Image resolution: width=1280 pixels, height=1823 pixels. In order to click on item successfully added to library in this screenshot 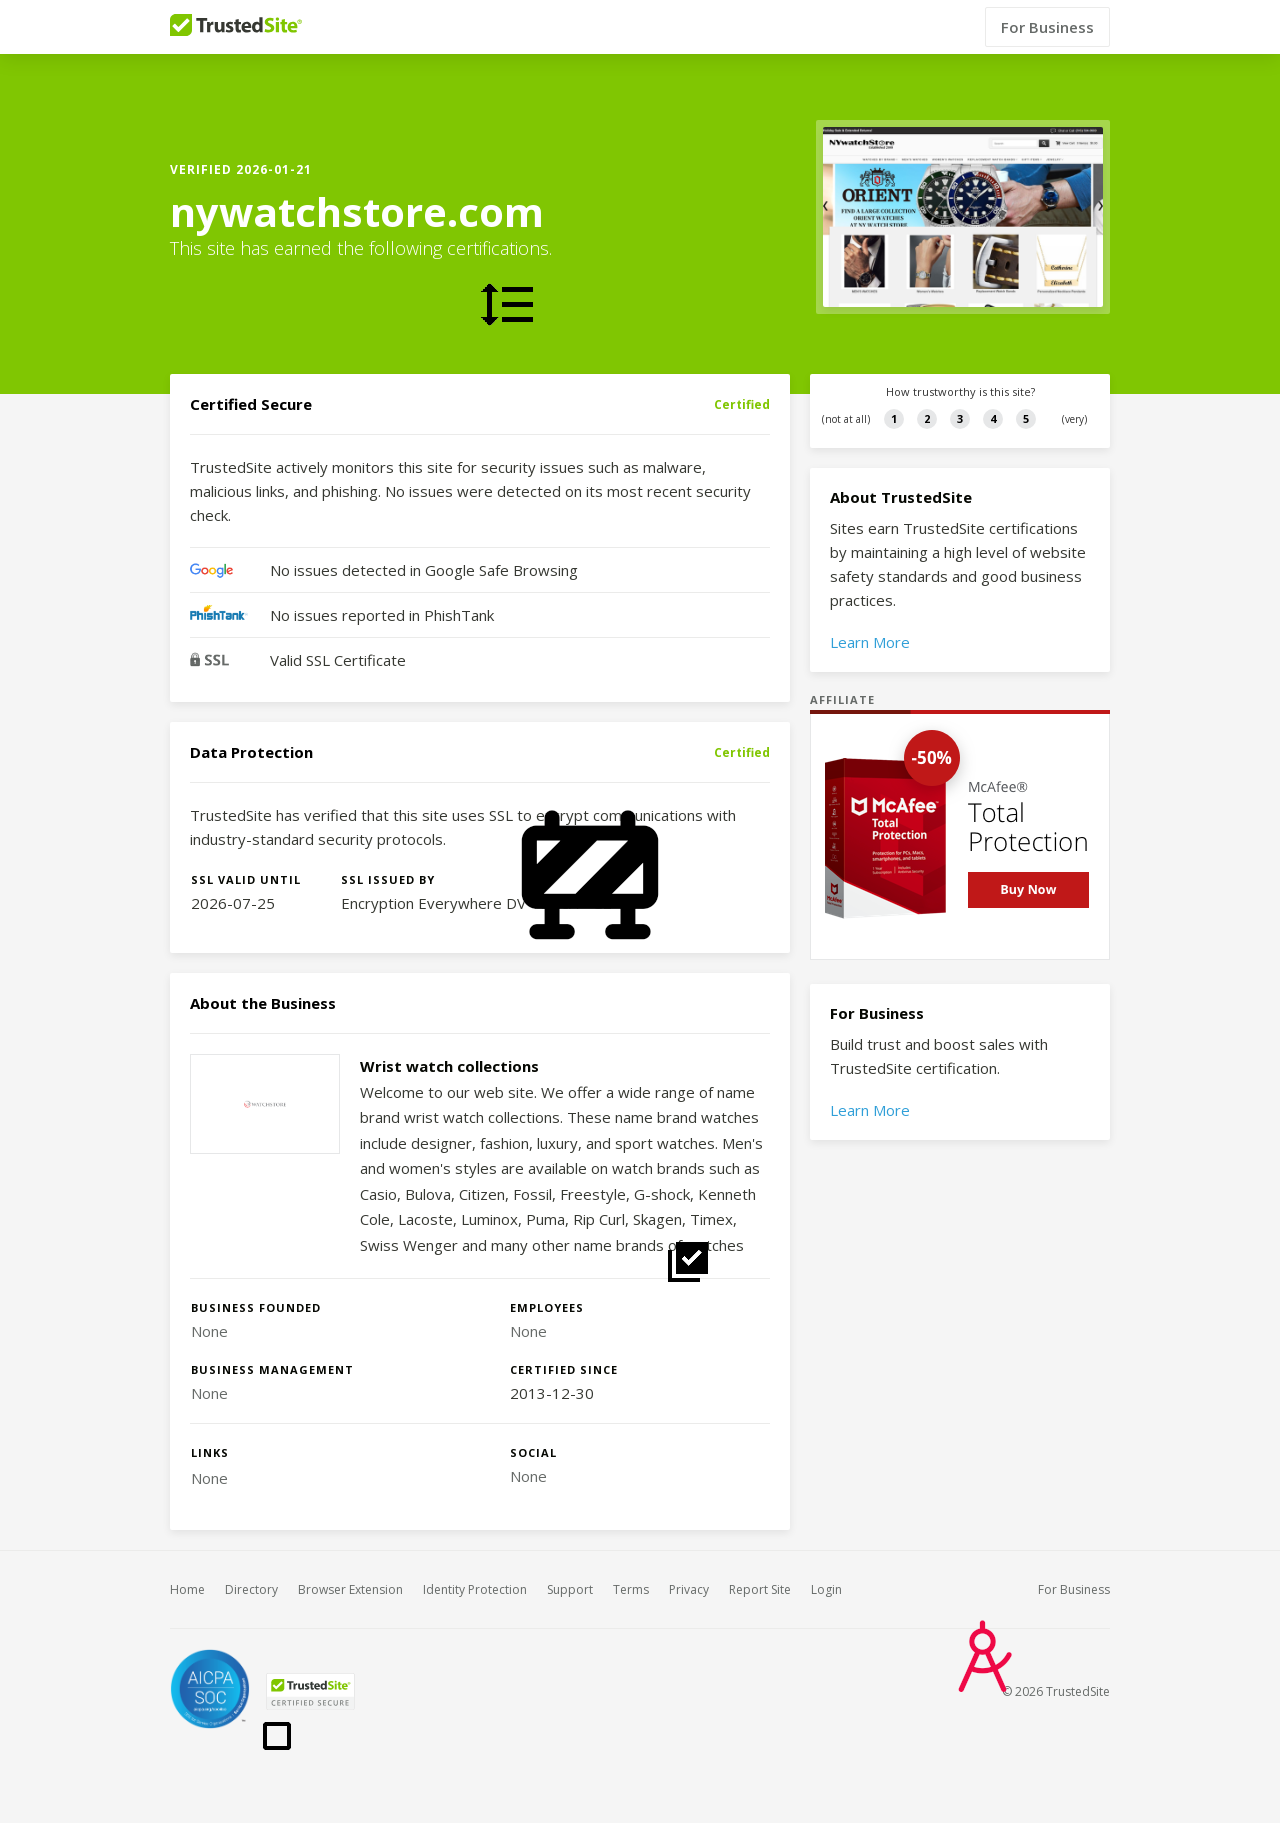, I will do `click(688, 1262)`.